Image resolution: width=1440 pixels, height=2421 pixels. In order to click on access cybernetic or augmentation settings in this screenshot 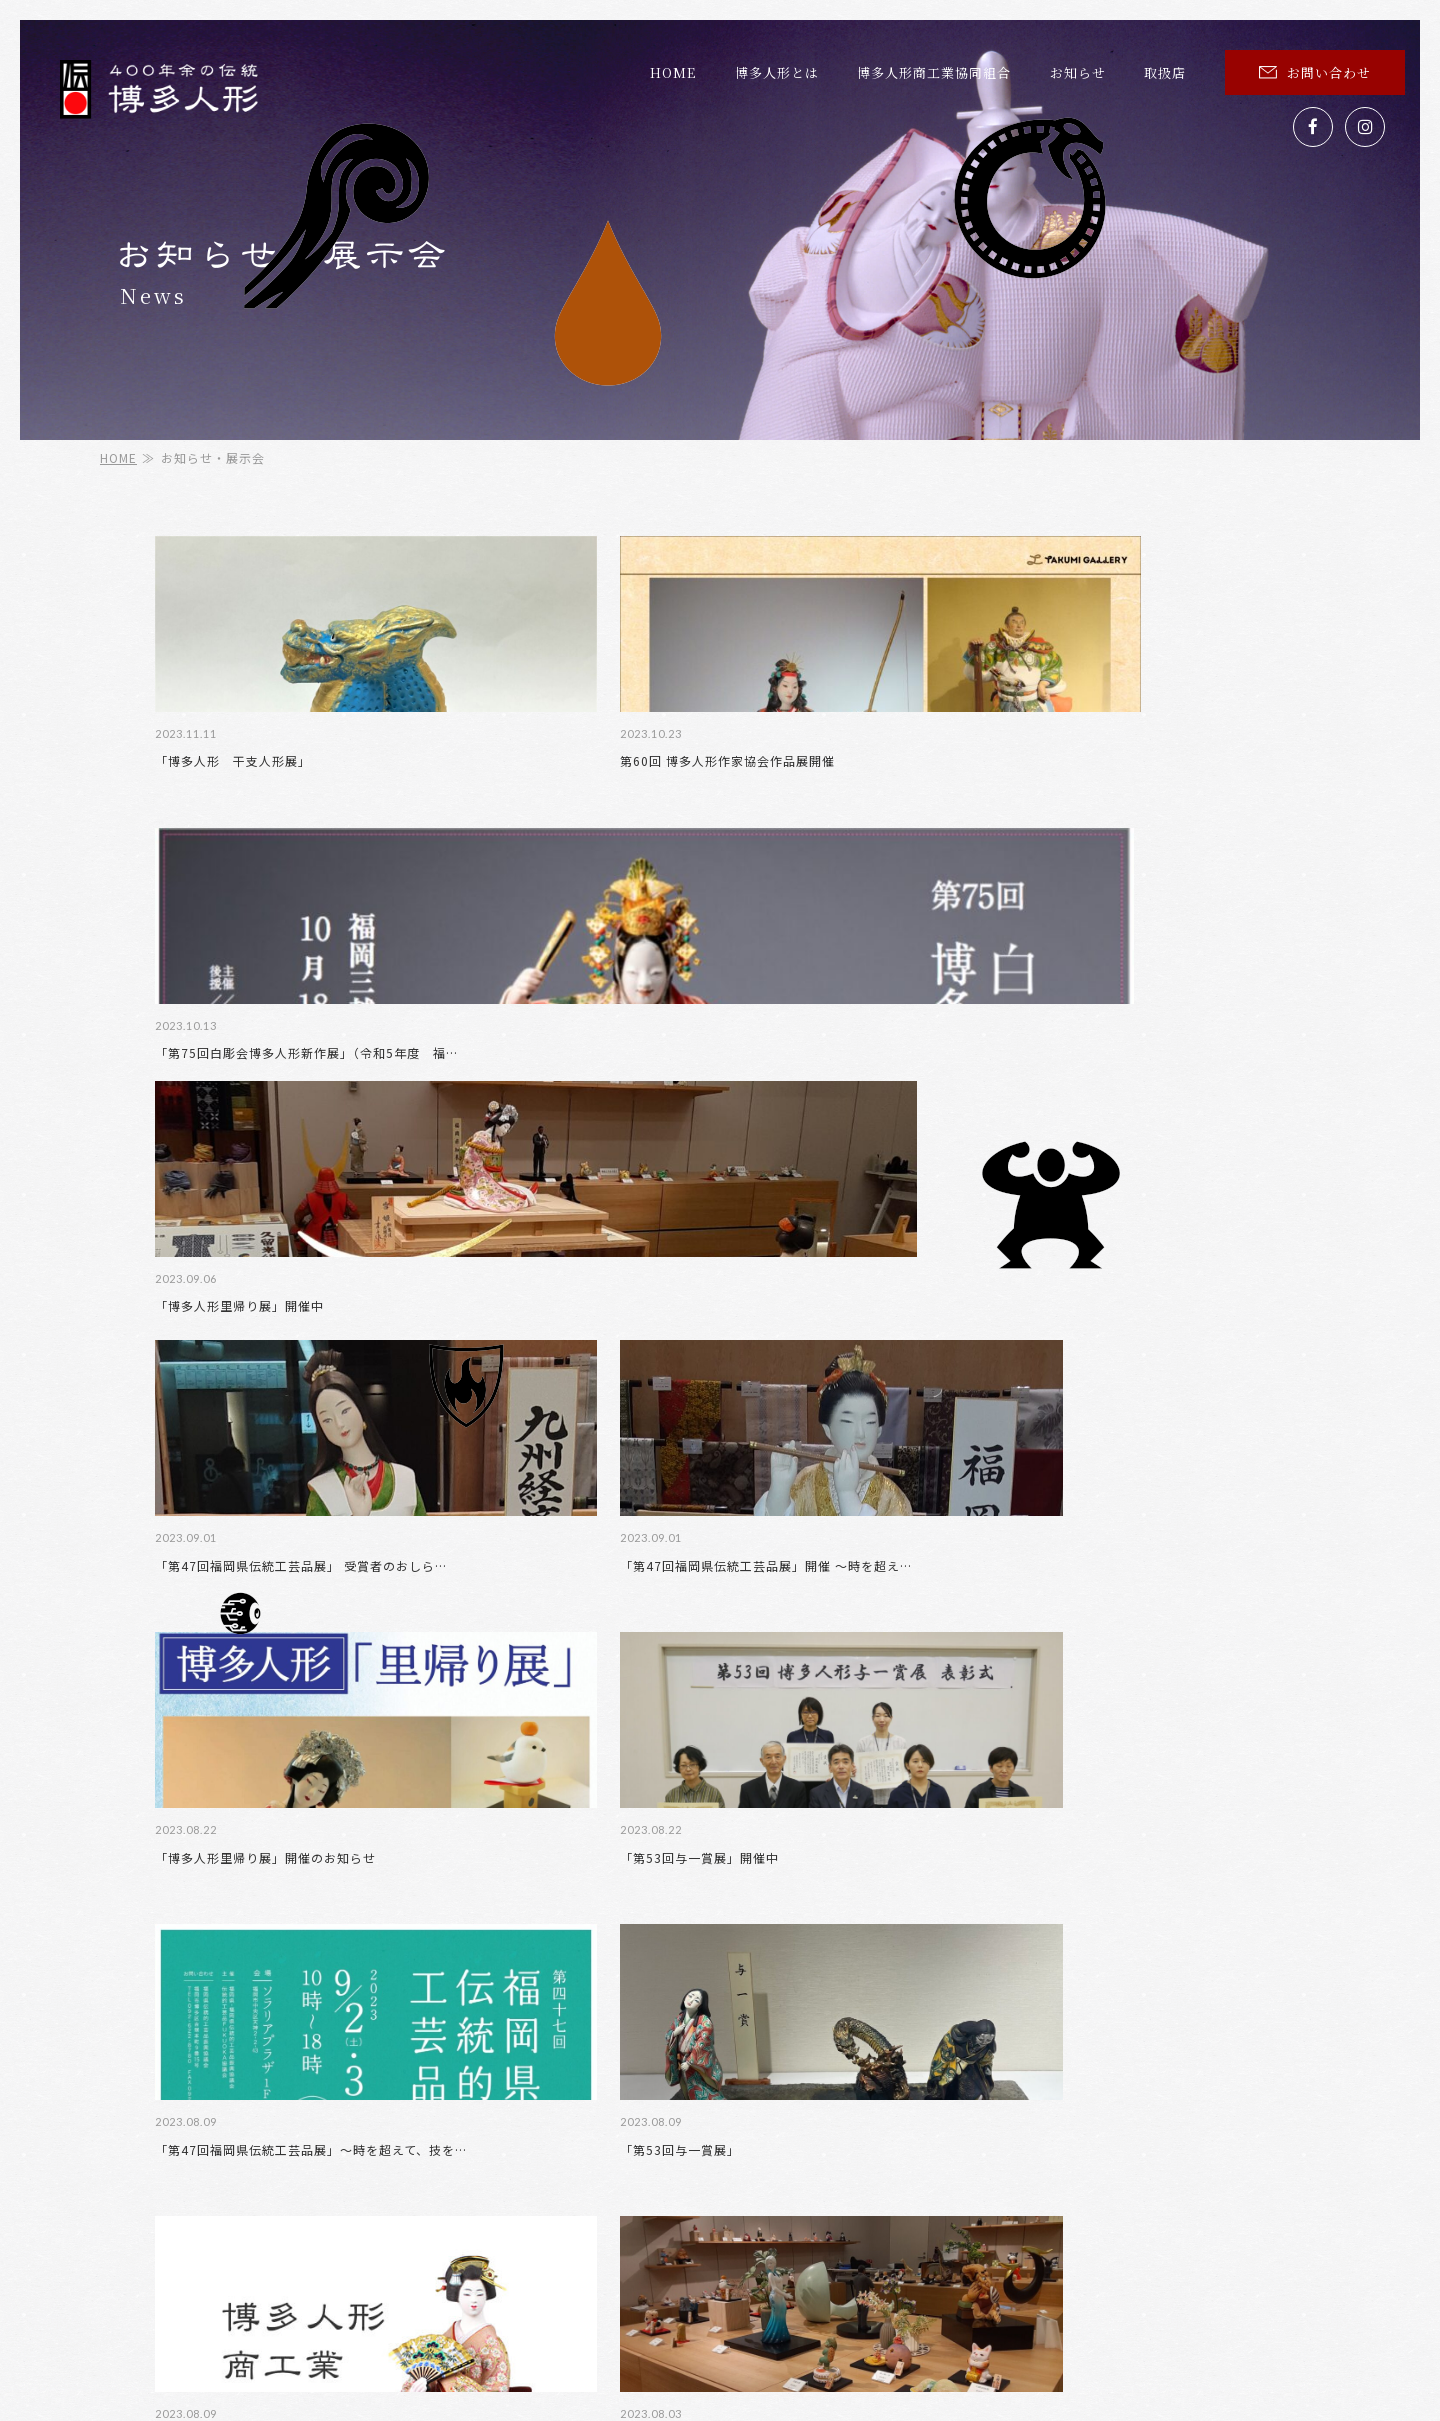, I will do `click(240, 1613)`.